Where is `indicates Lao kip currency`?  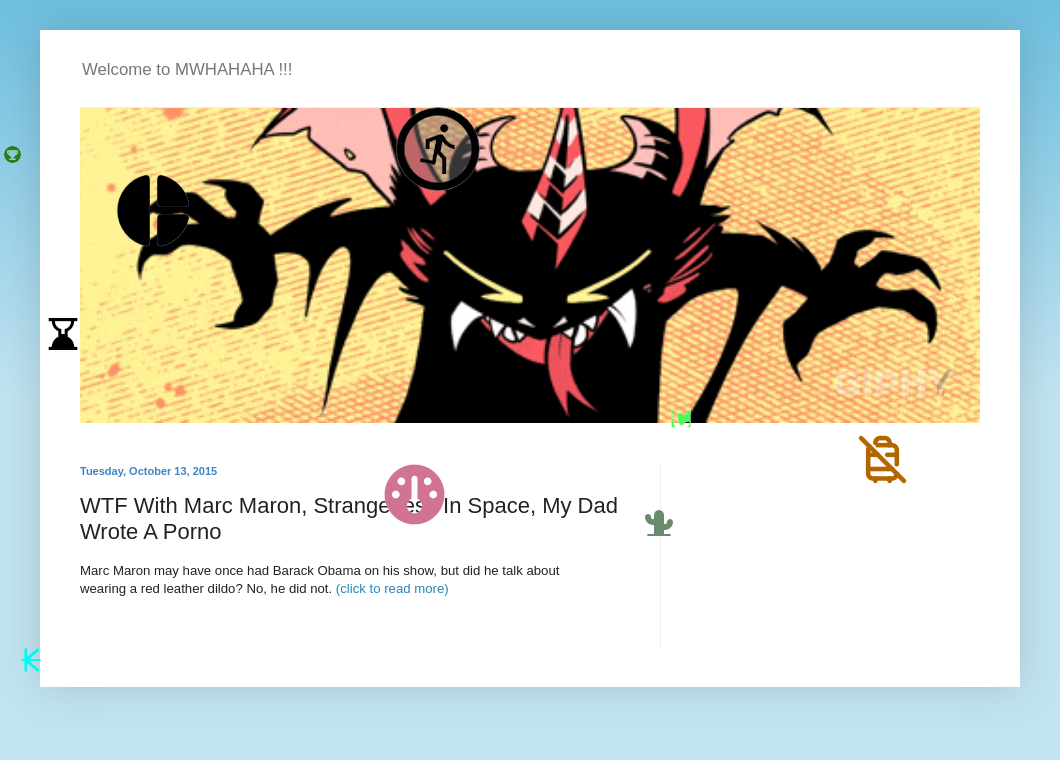
indicates Lao kip currency is located at coordinates (31, 660).